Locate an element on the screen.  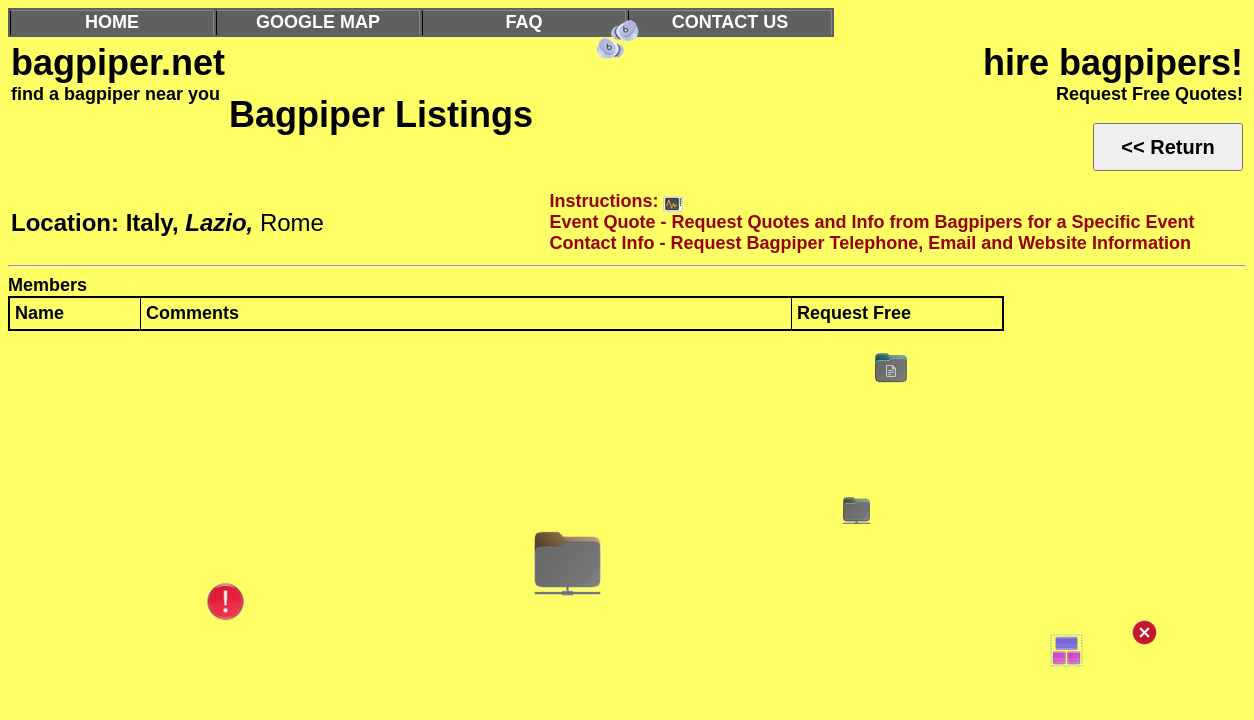
access files stored on a remote server or network location is located at coordinates (567, 562).